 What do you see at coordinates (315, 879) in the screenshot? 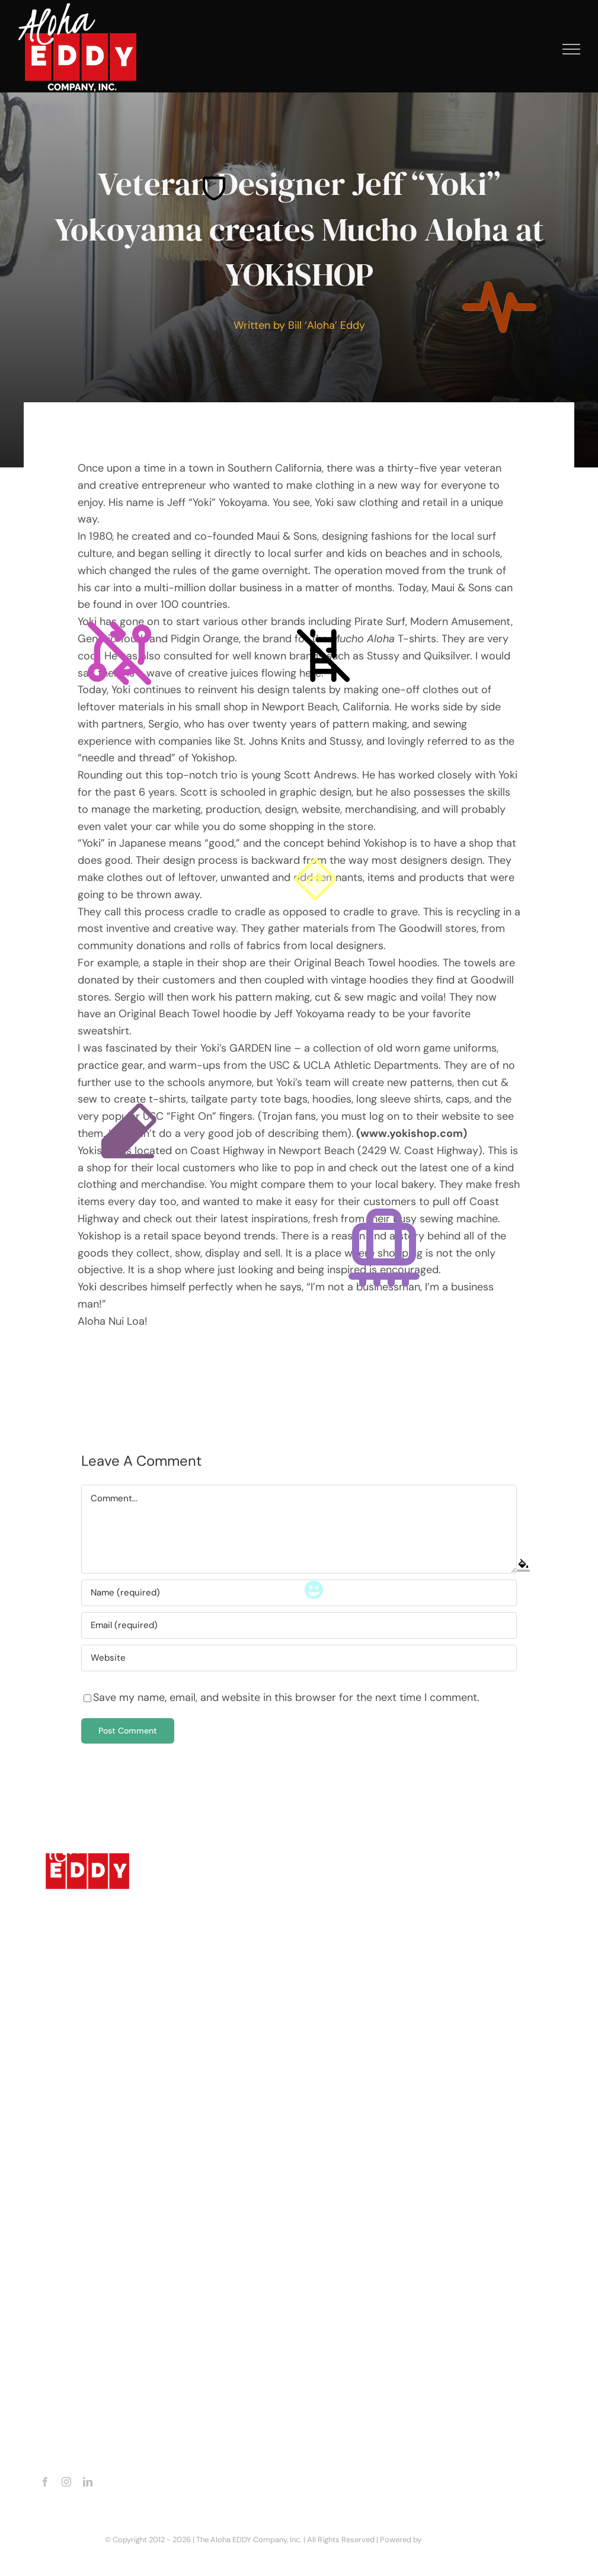
I see `indicates a turn or direction in navigation` at bounding box center [315, 879].